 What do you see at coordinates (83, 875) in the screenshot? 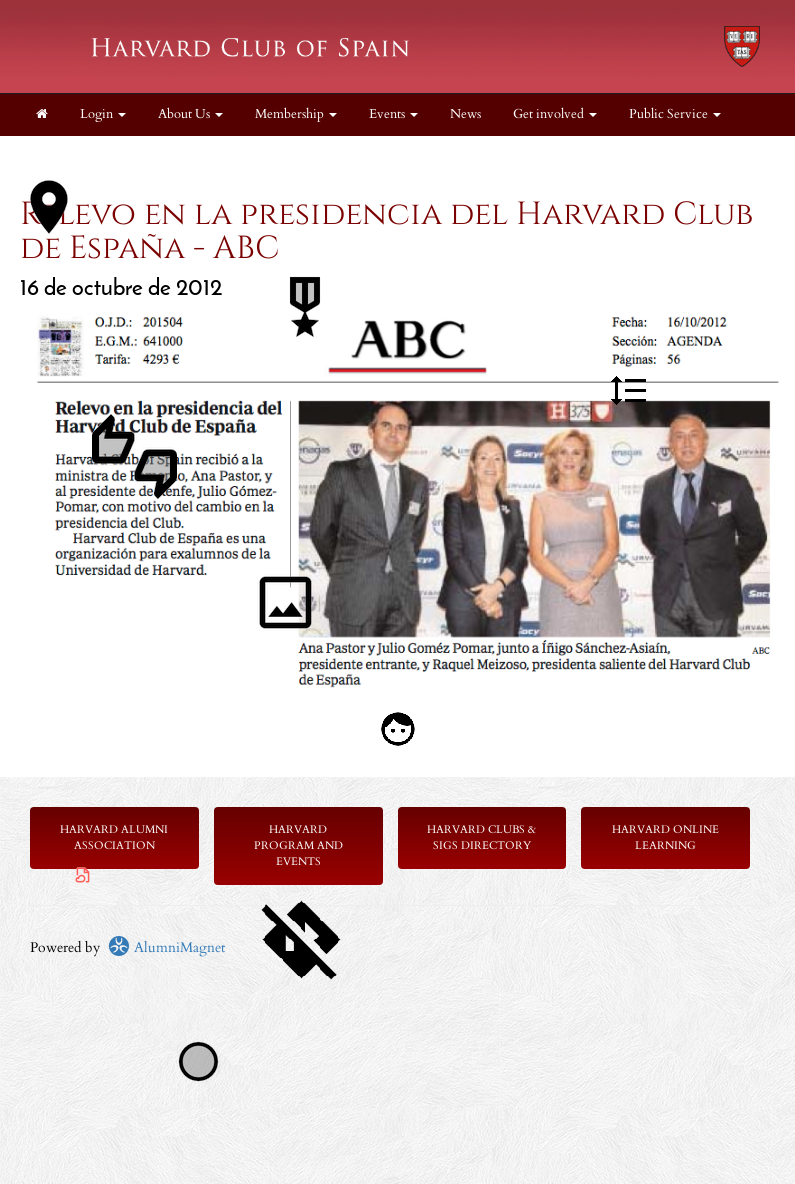
I see `access cloud-stored files` at bounding box center [83, 875].